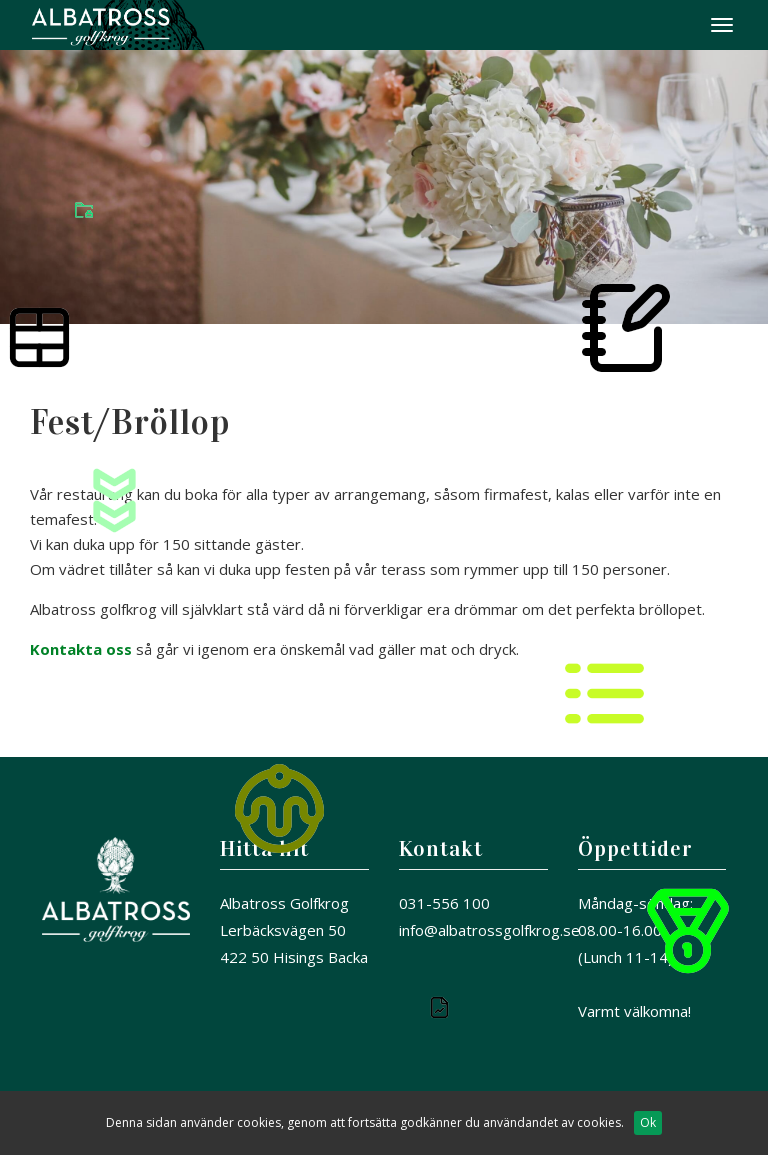 The image size is (768, 1155). What do you see at coordinates (604, 693) in the screenshot?
I see `view items in a list format` at bounding box center [604, 693].